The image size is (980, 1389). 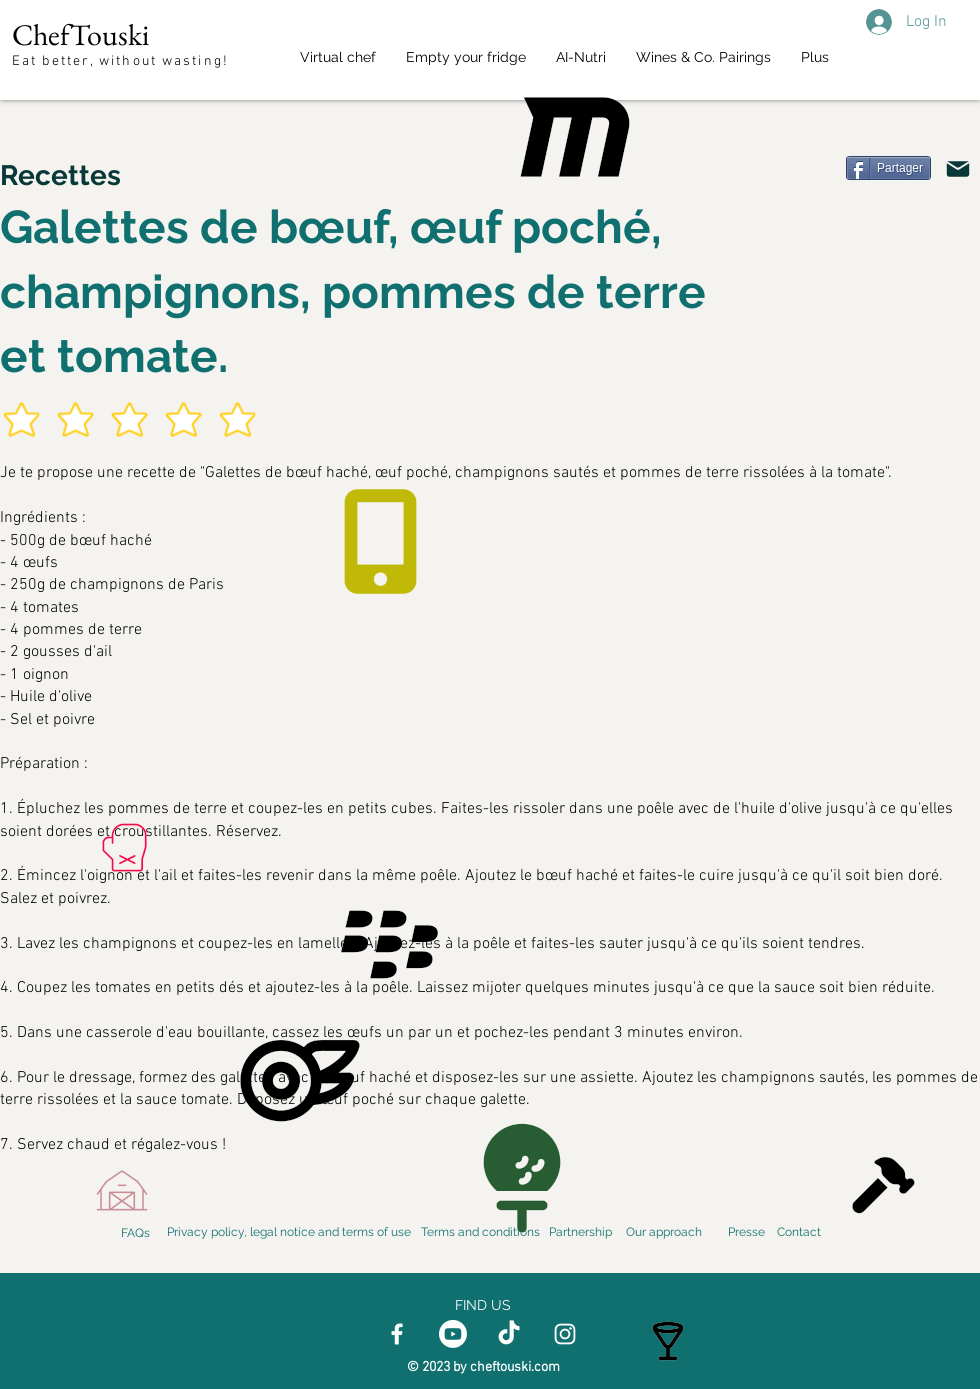 What do you see at coordinates (668, 1341) in the screenshot?
I see `view bar or cocktail menu` at bounding box center [668, 1341].